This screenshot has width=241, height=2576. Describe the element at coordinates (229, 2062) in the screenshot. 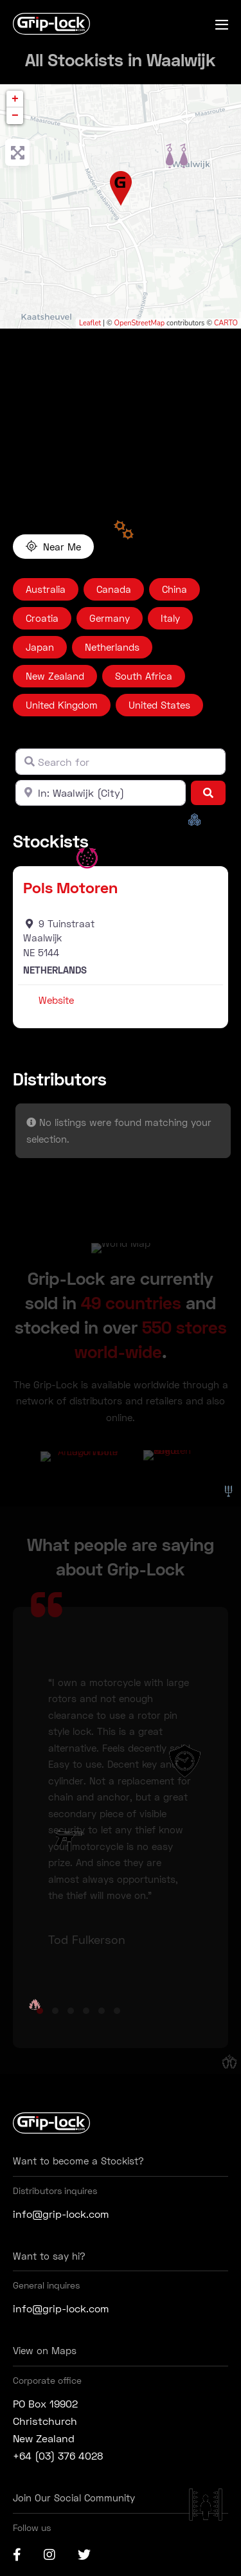

I see `indicates a conflict or clash between protected elements` at that location.